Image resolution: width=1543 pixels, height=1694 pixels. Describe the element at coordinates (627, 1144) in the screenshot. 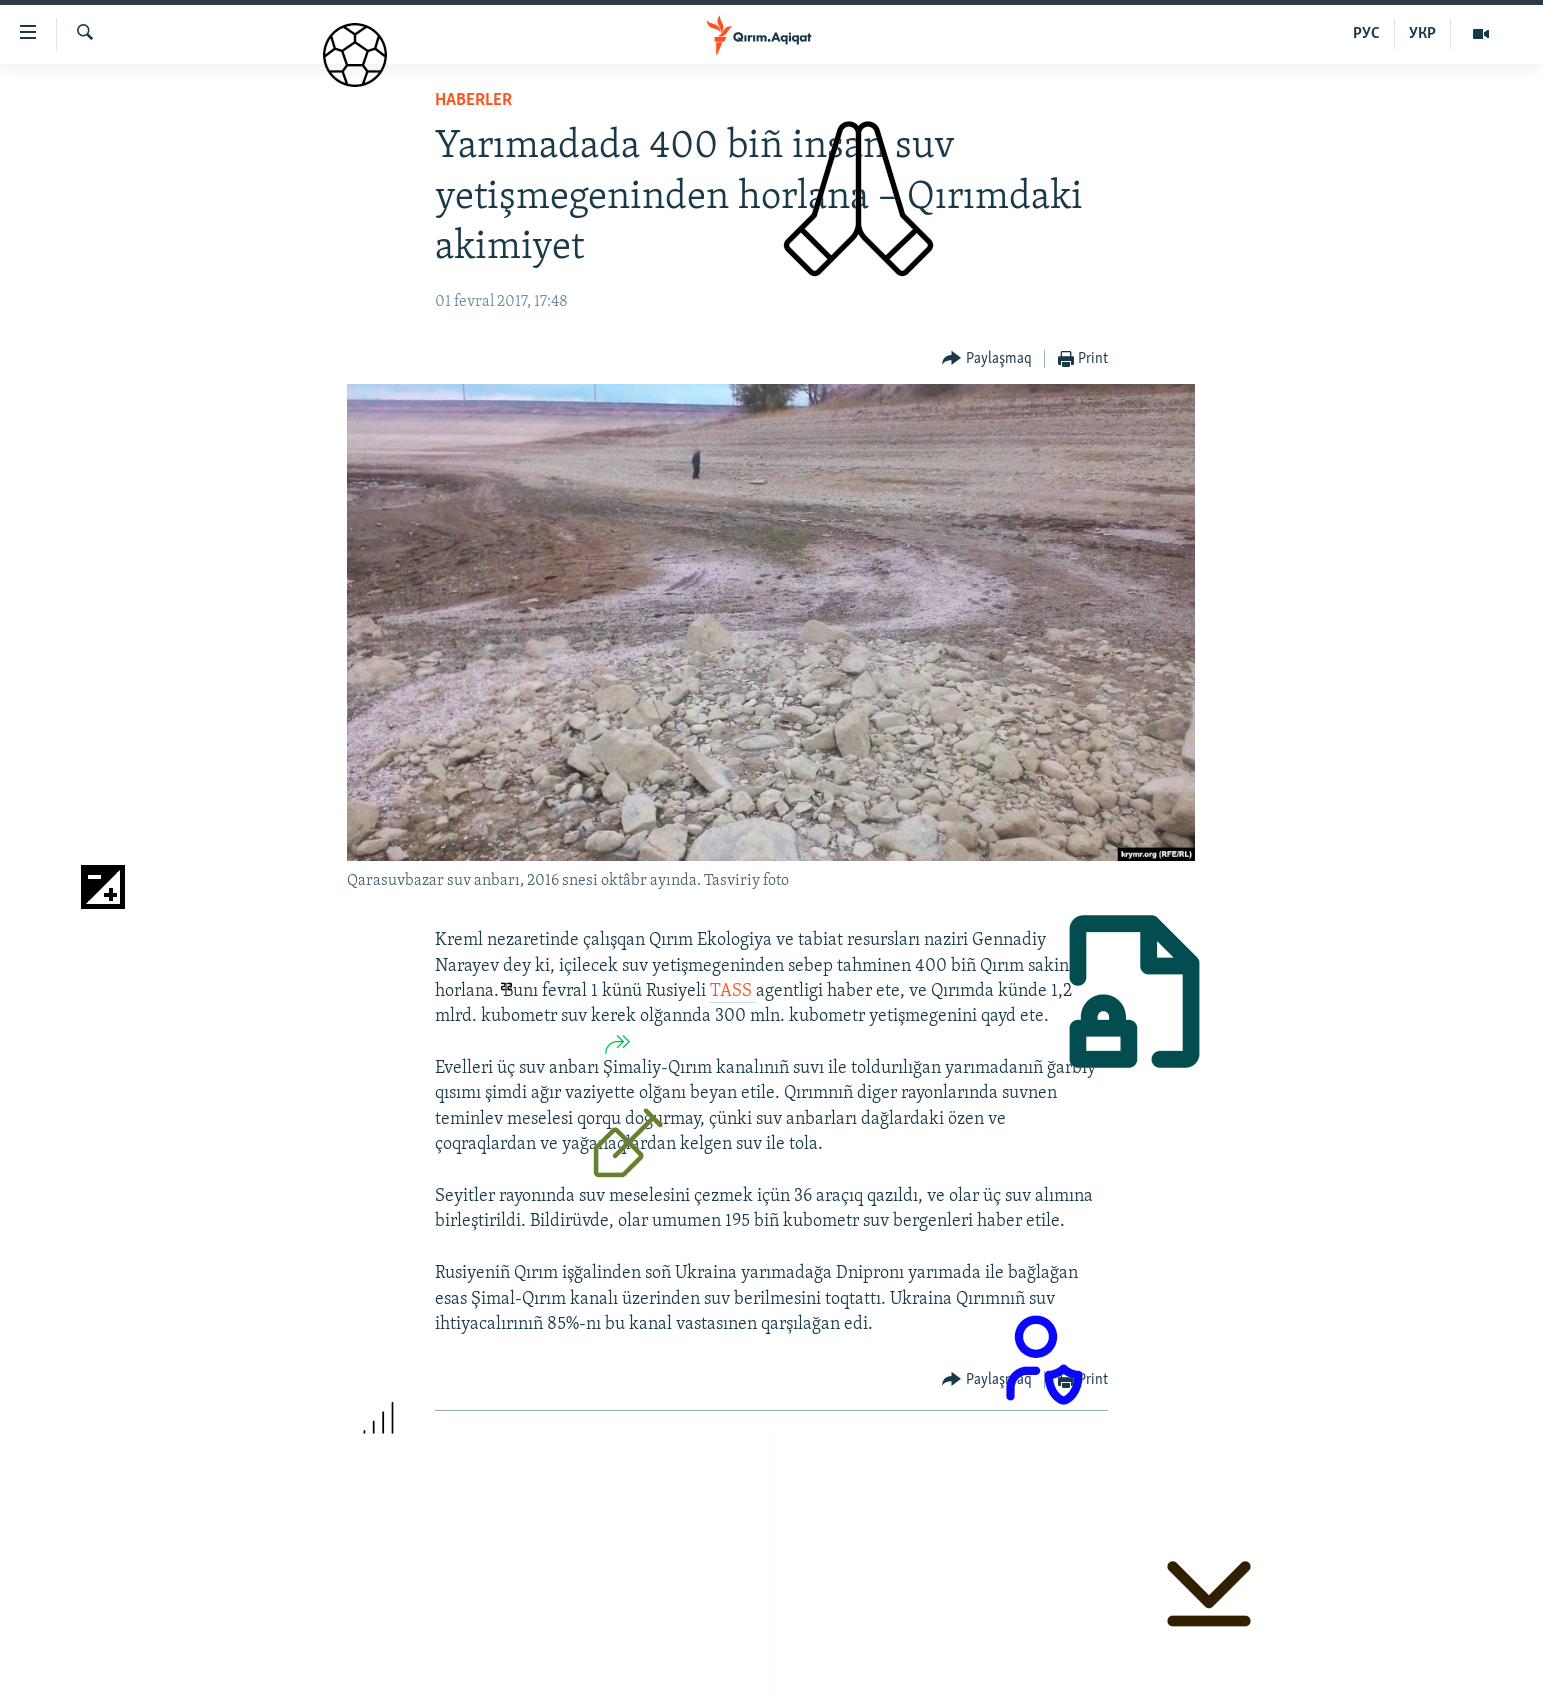

I see `access gardening or landscaping tools` at that location.